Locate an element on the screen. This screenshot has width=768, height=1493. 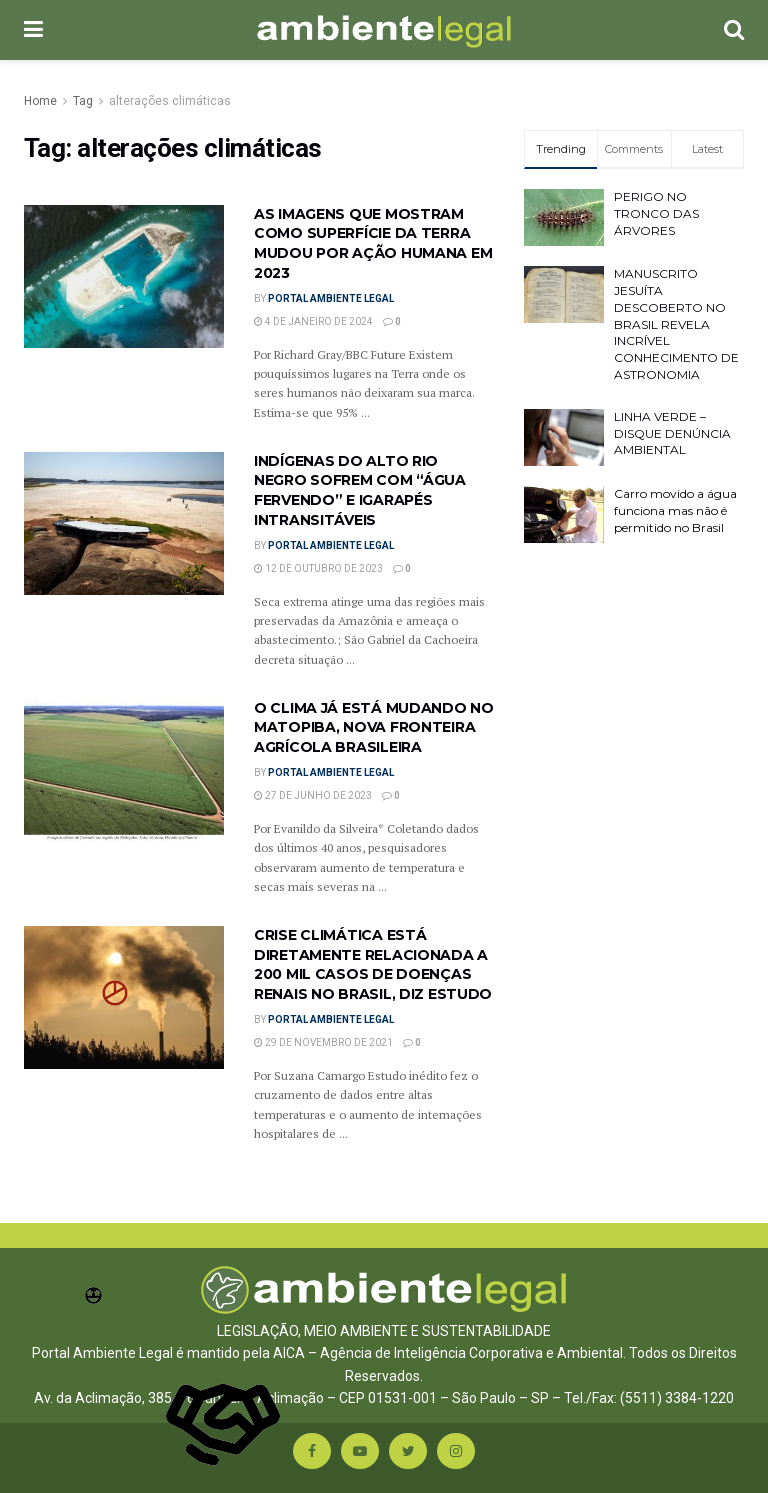
view analytics or statistics breakdown is located at coordinates (115, 993).